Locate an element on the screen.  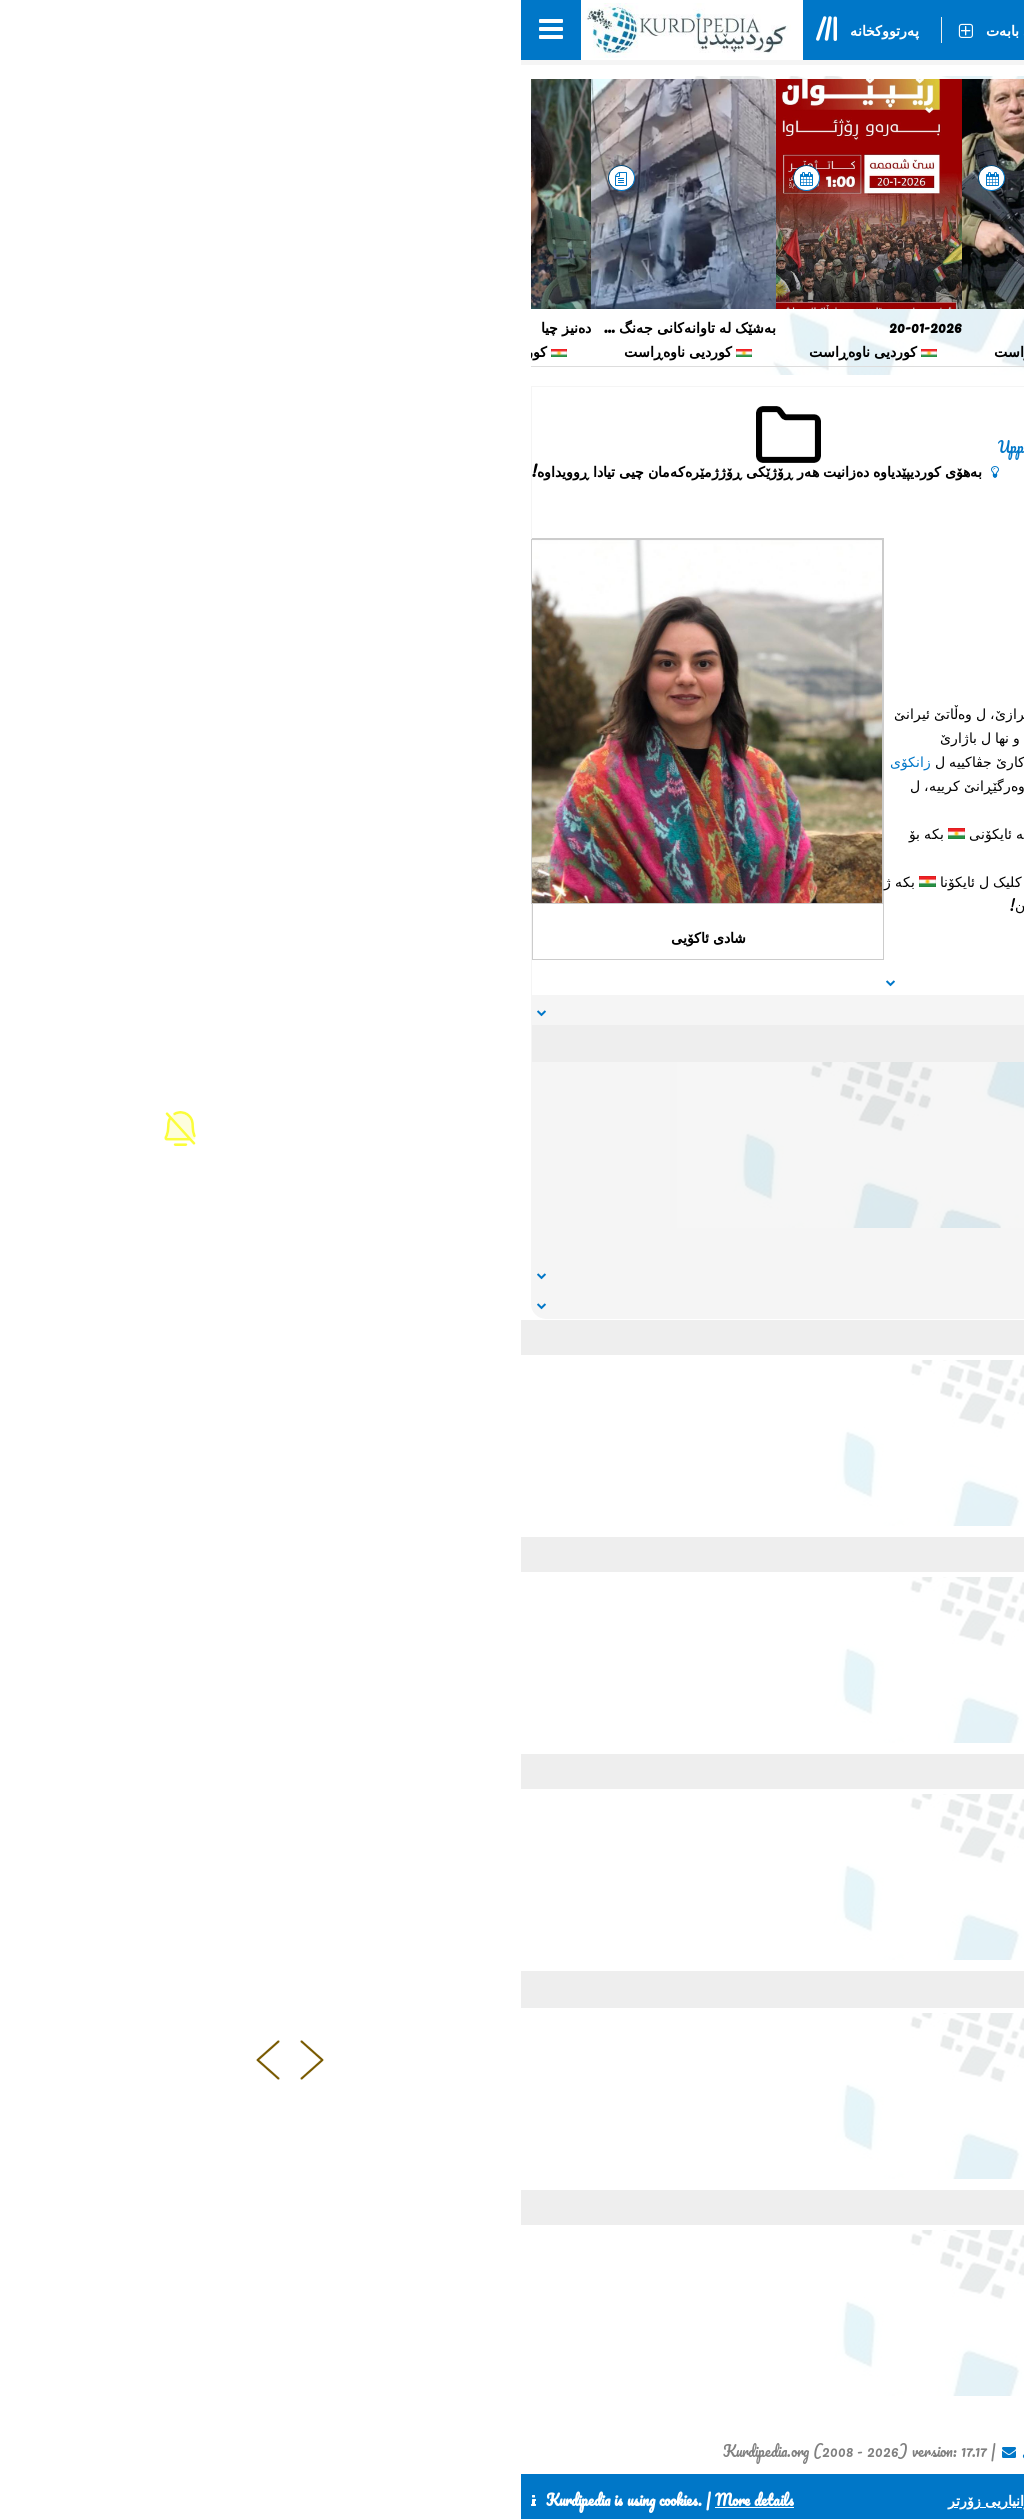
view or edit source code is located at coordinates (290, 2060).